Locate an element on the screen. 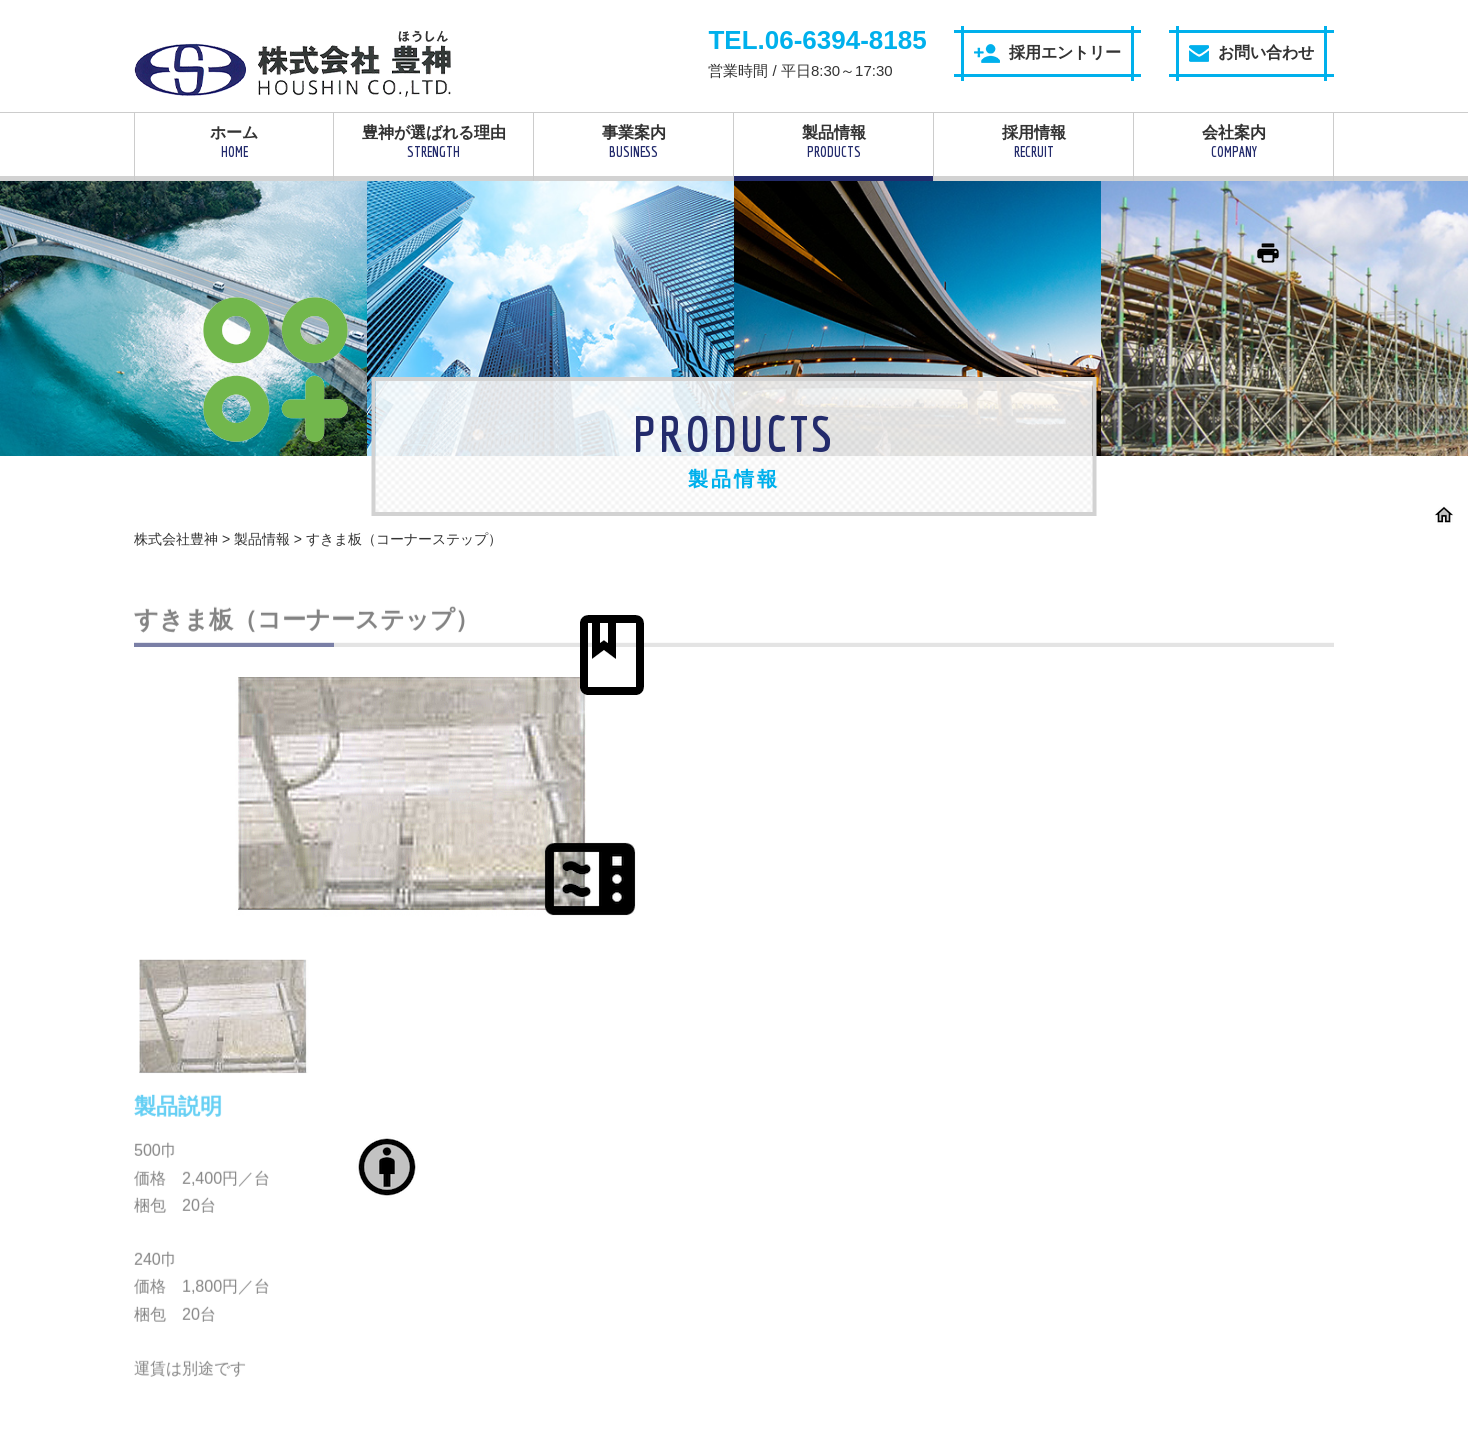 Image resolution: width=1468 pixels, height=1448 pixels. access microwave controls or settings is located at coordinates (590, 879).